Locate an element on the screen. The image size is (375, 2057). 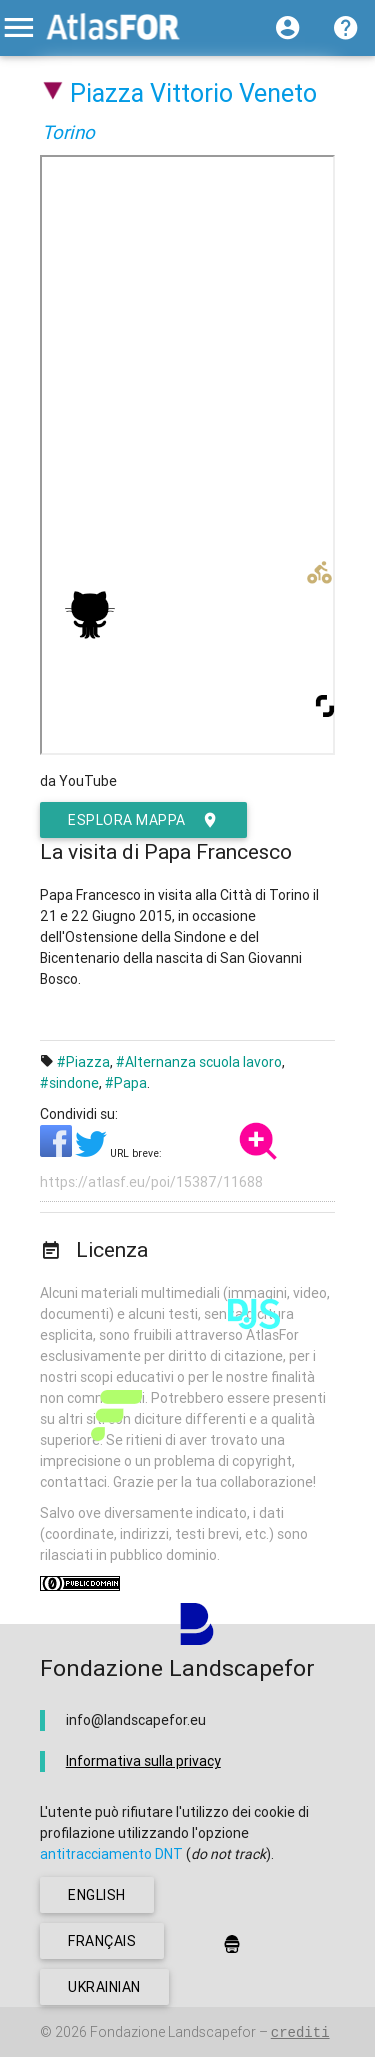
shutterstock logo is located at coordinates (325, 706).